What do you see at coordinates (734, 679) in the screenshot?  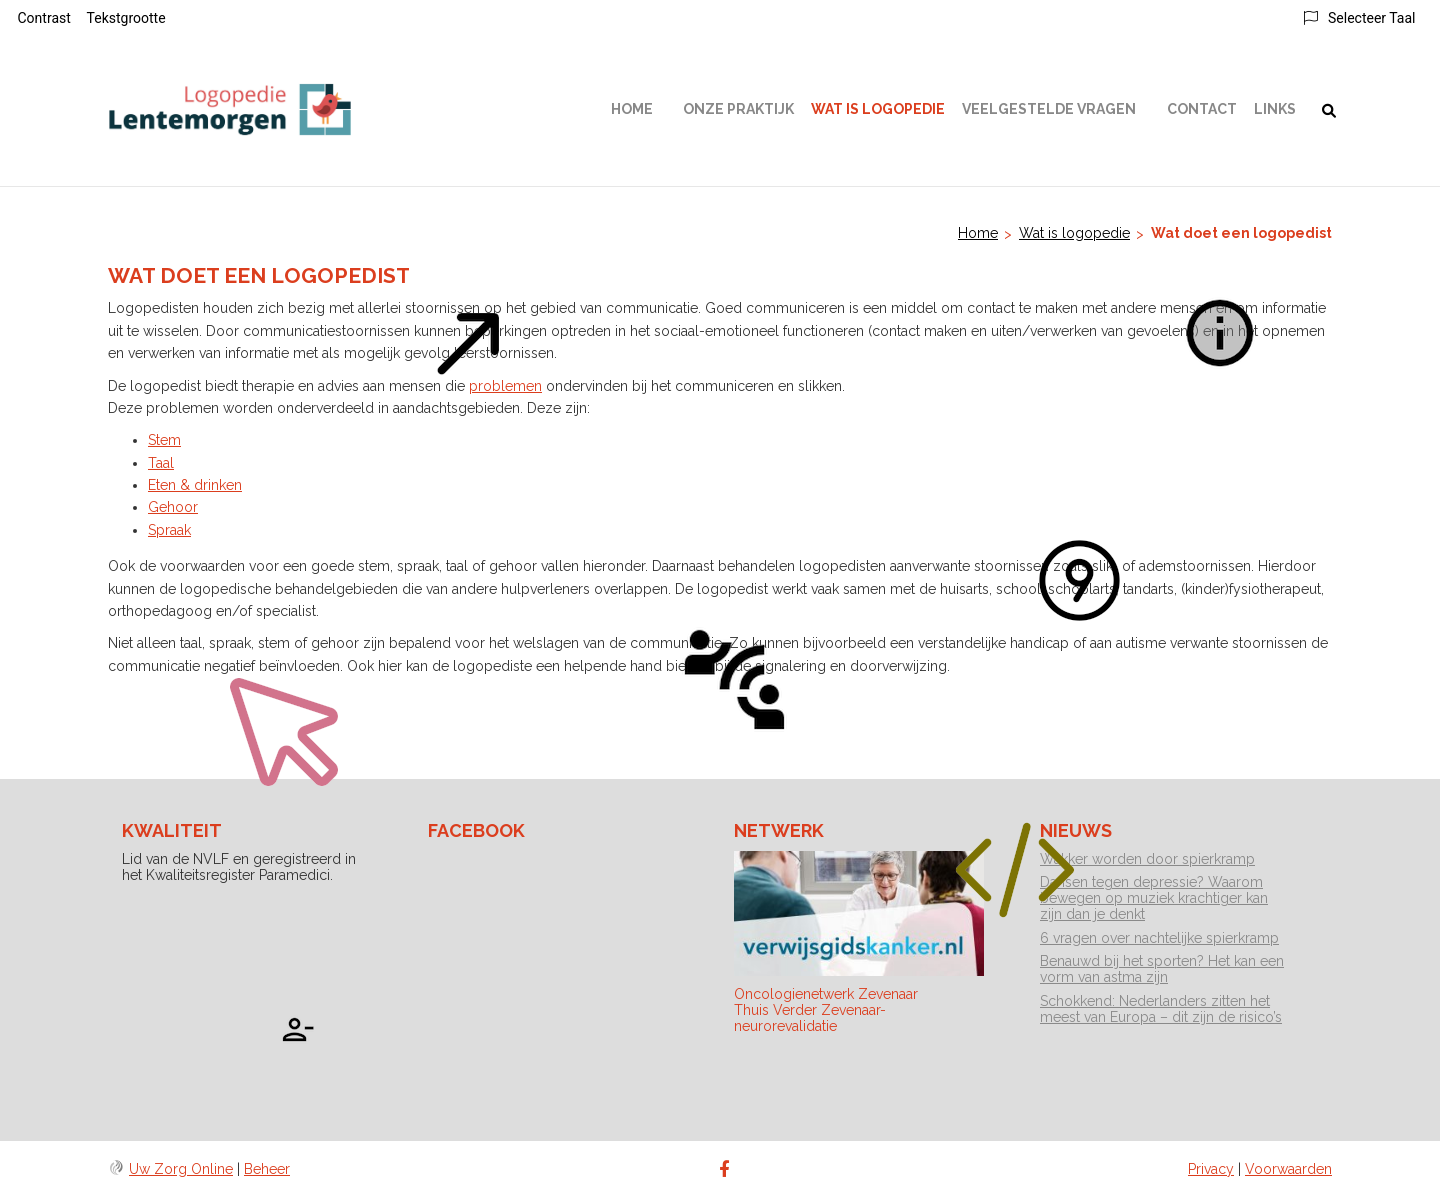 I see `connect with others remotely` at bounding box center [734, 679].